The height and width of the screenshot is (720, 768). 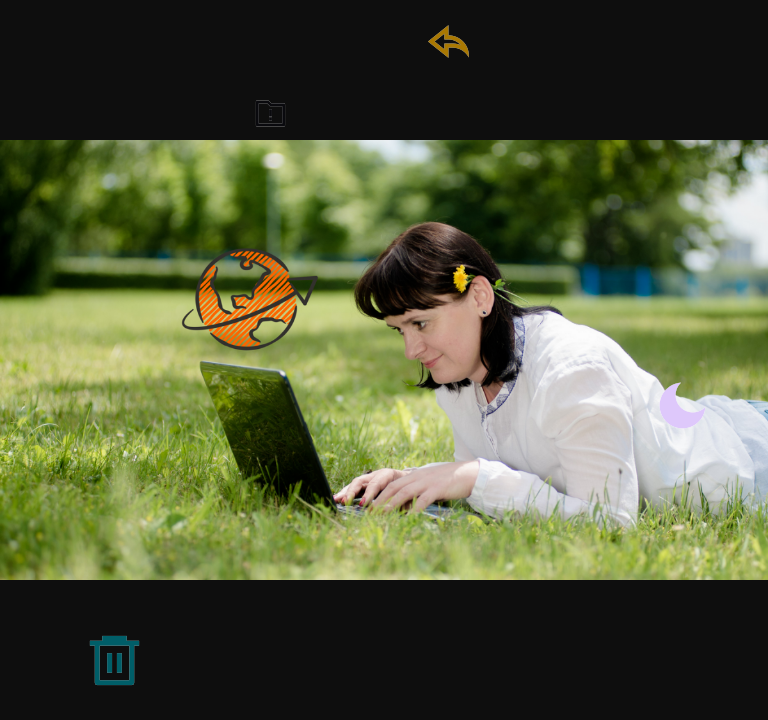 I want to click on delete selected item, so click(x=114, y=660).